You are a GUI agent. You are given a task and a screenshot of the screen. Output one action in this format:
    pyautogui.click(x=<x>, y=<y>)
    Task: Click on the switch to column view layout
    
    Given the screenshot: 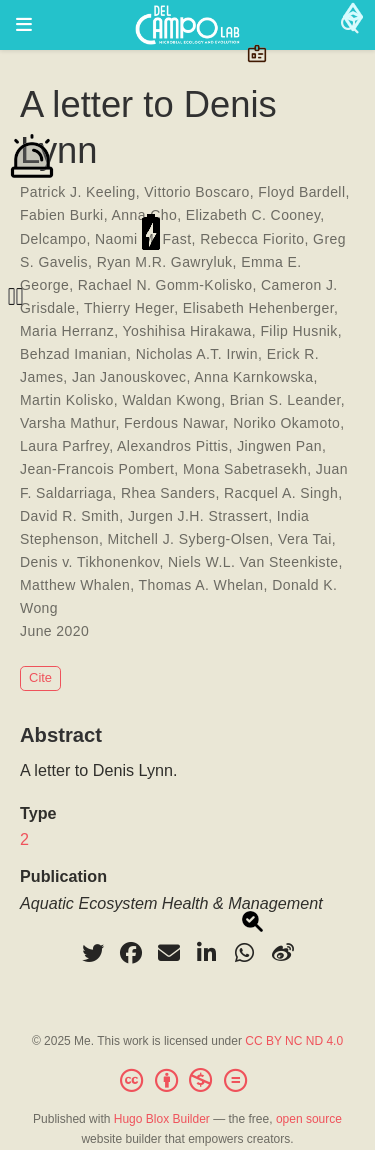 What is the action you would take?
    pyautogui.click(x=15, y=296)
    